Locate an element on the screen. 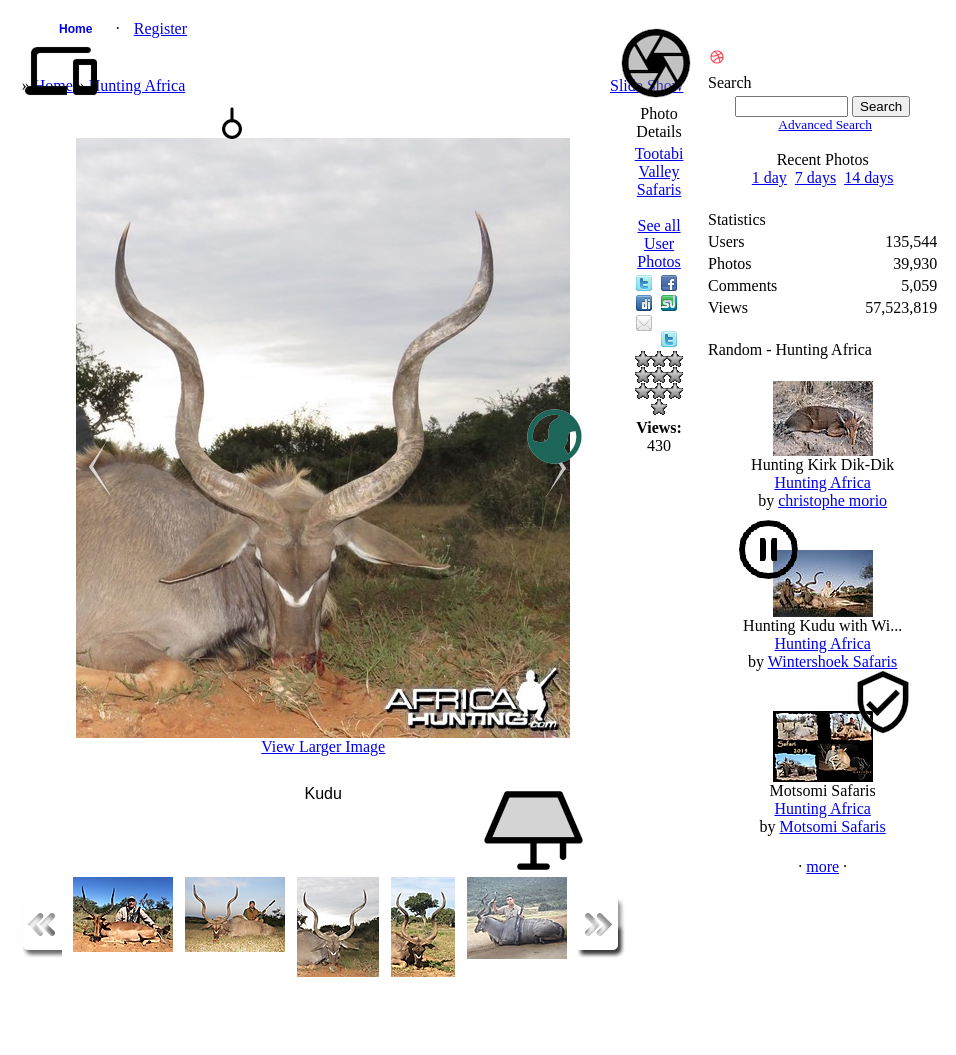 The image size is (956, 1055). view connected devices is located at coordinates (61, 71).